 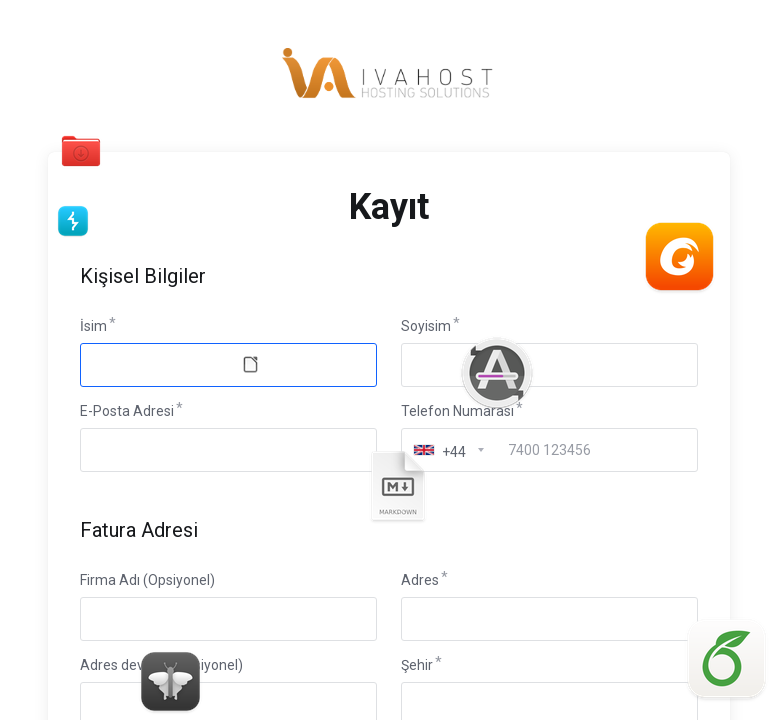 What do you see at coordinates (170, 681) in the screenshot?
I see `open qmmp audio player` at bounding box center [170, 681].